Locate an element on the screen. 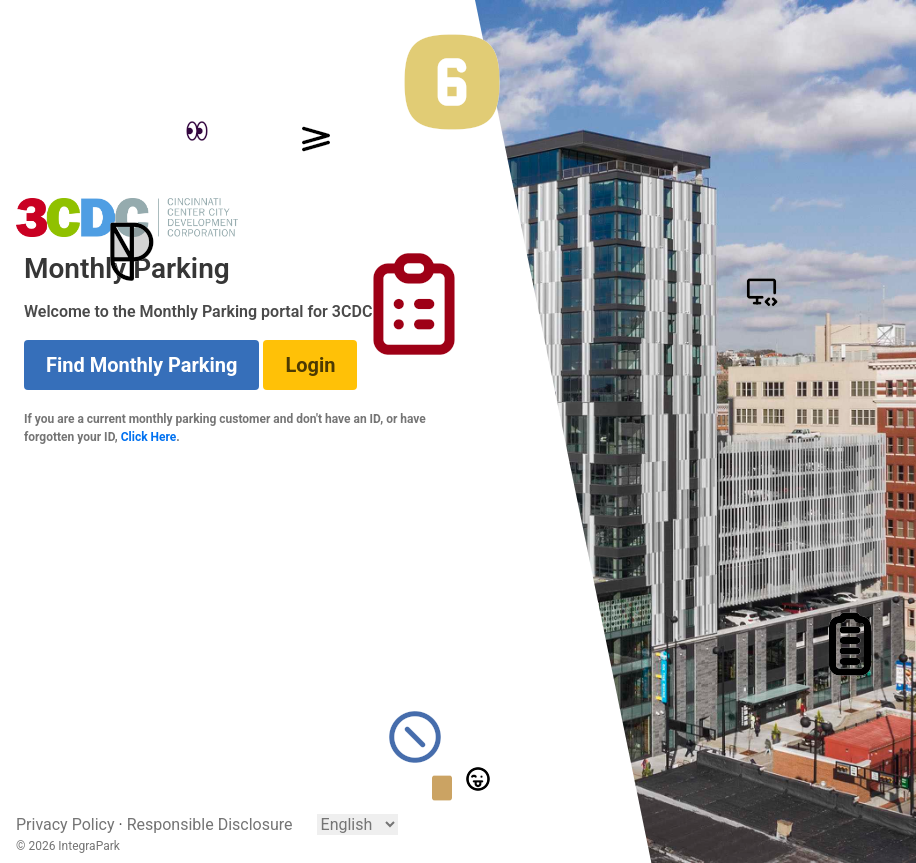  greater than or equal to mathematical operator is located at coordinates (316, 139).